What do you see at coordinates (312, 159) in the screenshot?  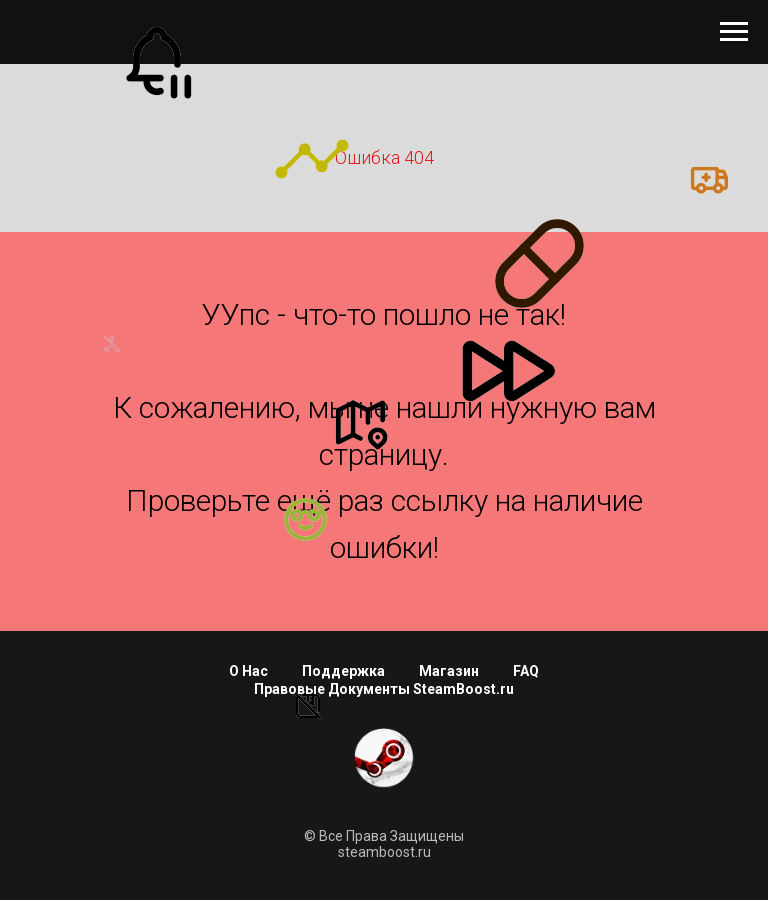 I see `view analytics and statistics` at bounding box center [312, 159].